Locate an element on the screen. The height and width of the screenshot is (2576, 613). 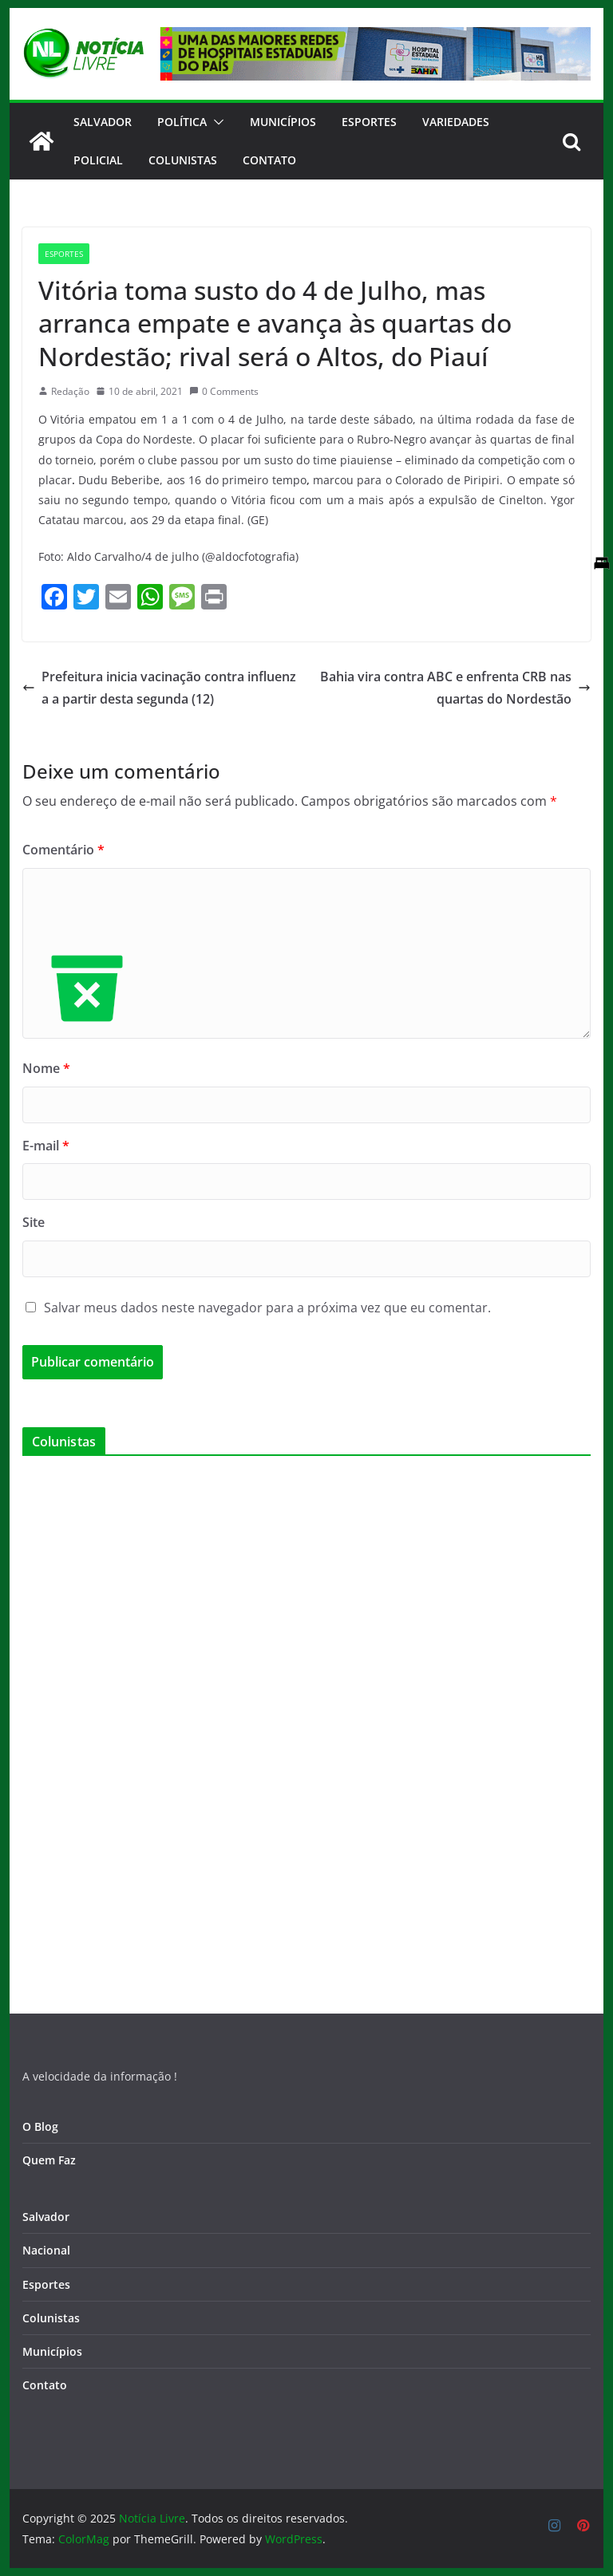
delete selected item is located at coordinates (87, 988).